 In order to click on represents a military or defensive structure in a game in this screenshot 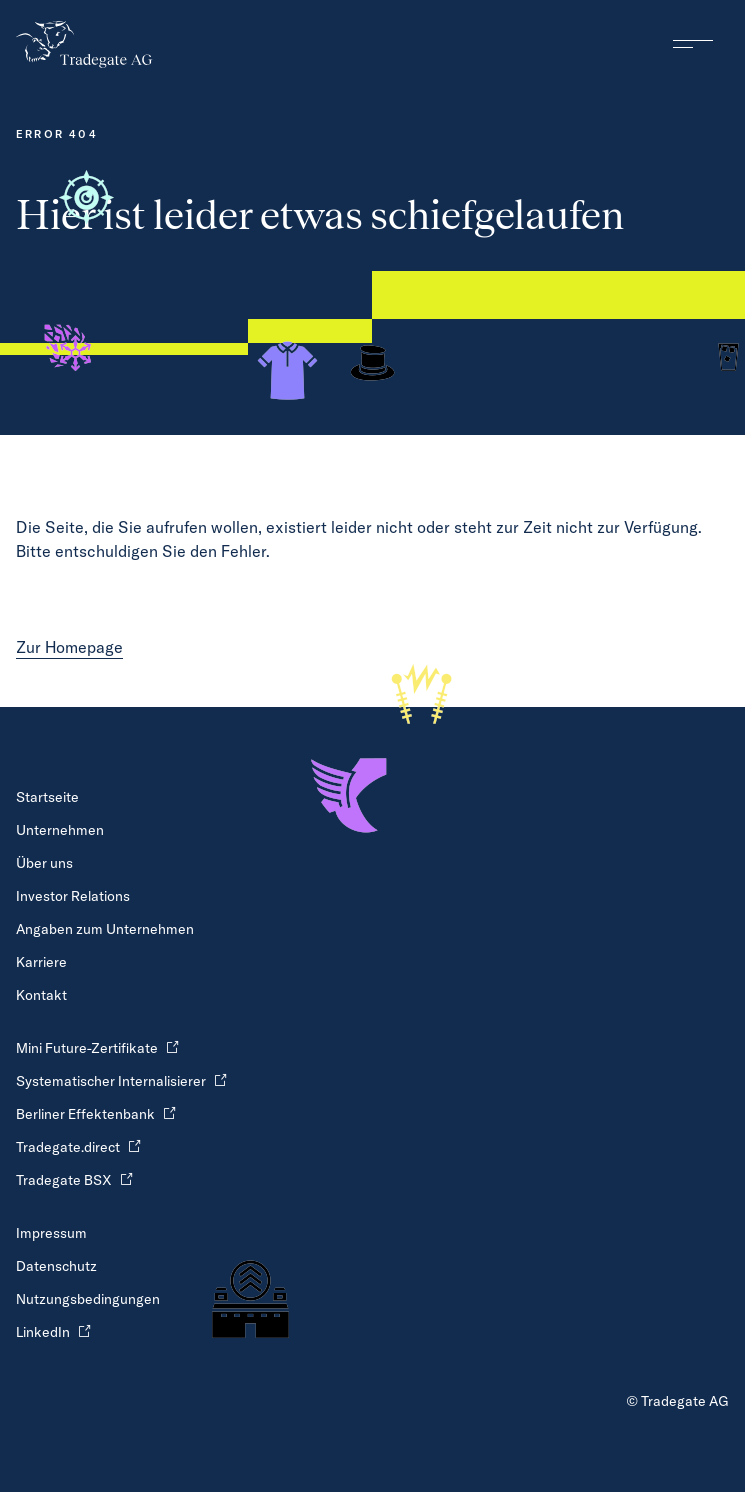, I will do `click(250, 1299)`.